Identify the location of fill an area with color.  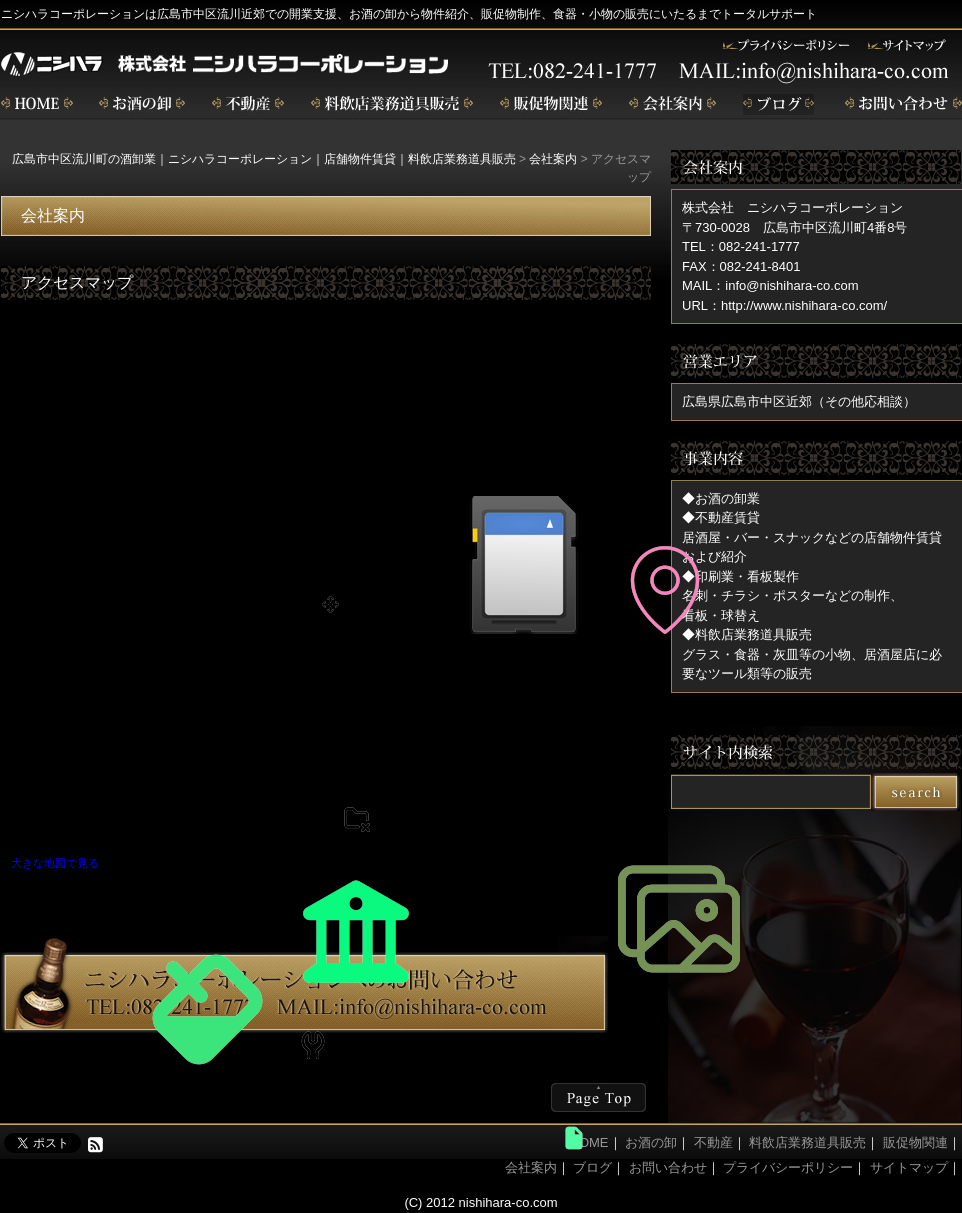
(207, 1009).